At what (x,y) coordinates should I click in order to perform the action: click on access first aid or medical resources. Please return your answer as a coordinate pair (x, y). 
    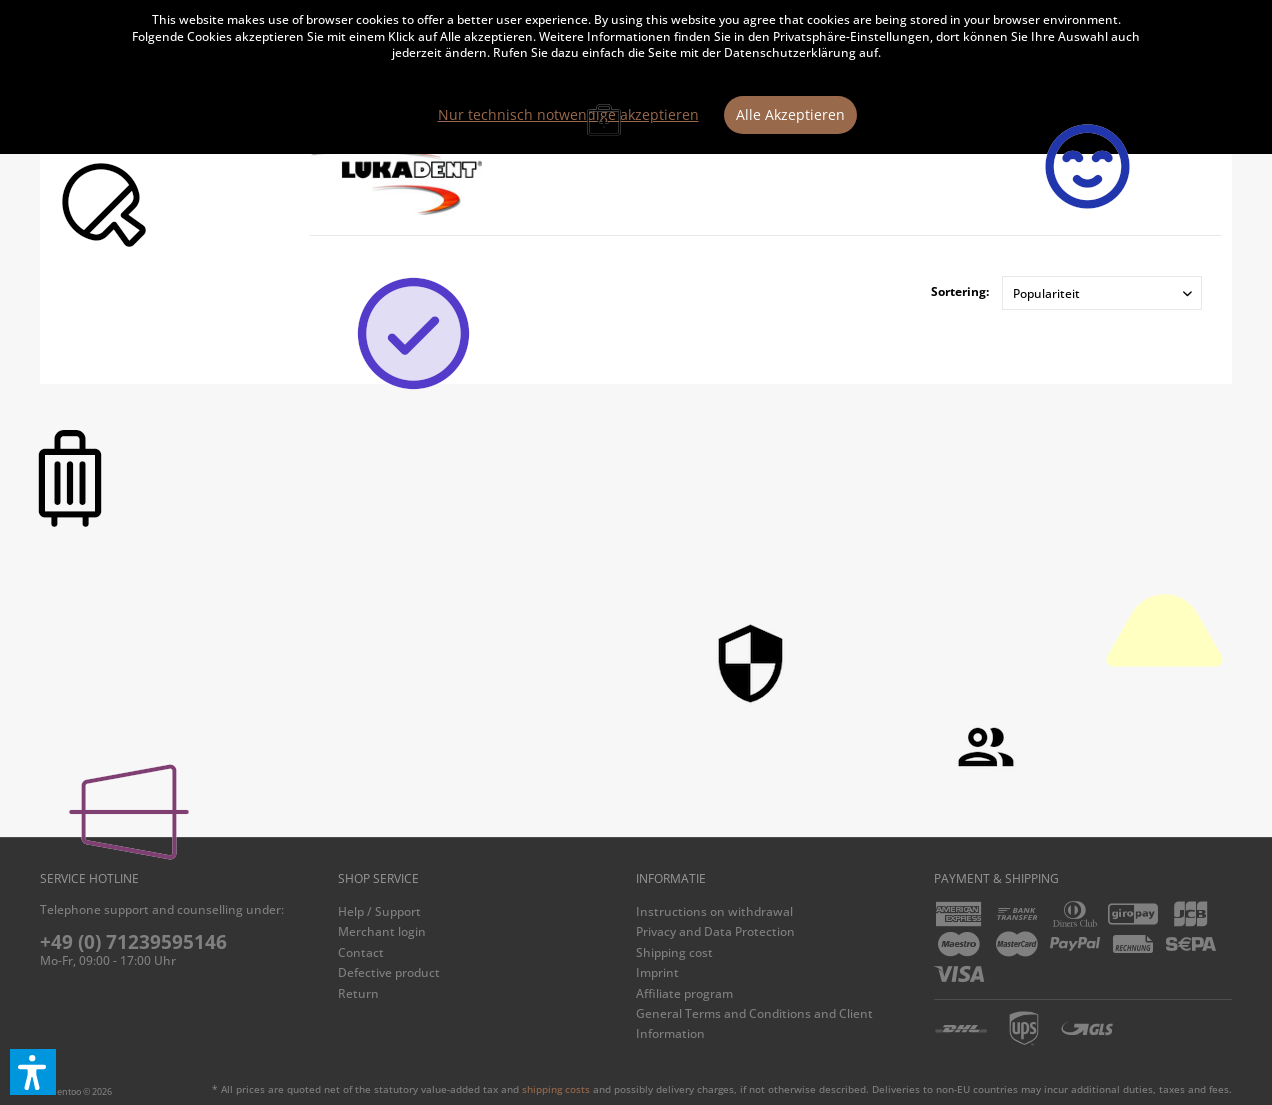
    Looking at the image, I should click on (604, 121).